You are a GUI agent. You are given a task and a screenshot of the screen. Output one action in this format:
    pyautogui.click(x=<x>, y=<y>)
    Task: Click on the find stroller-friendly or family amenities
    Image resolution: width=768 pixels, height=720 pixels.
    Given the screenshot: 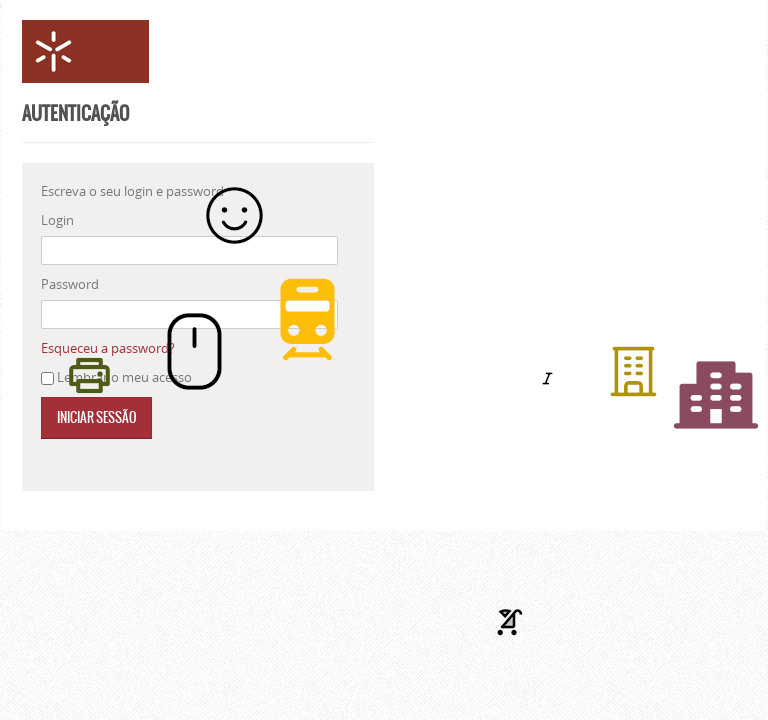 What is the action you would take?
    pyautogui.click(x=508, y=621)
    